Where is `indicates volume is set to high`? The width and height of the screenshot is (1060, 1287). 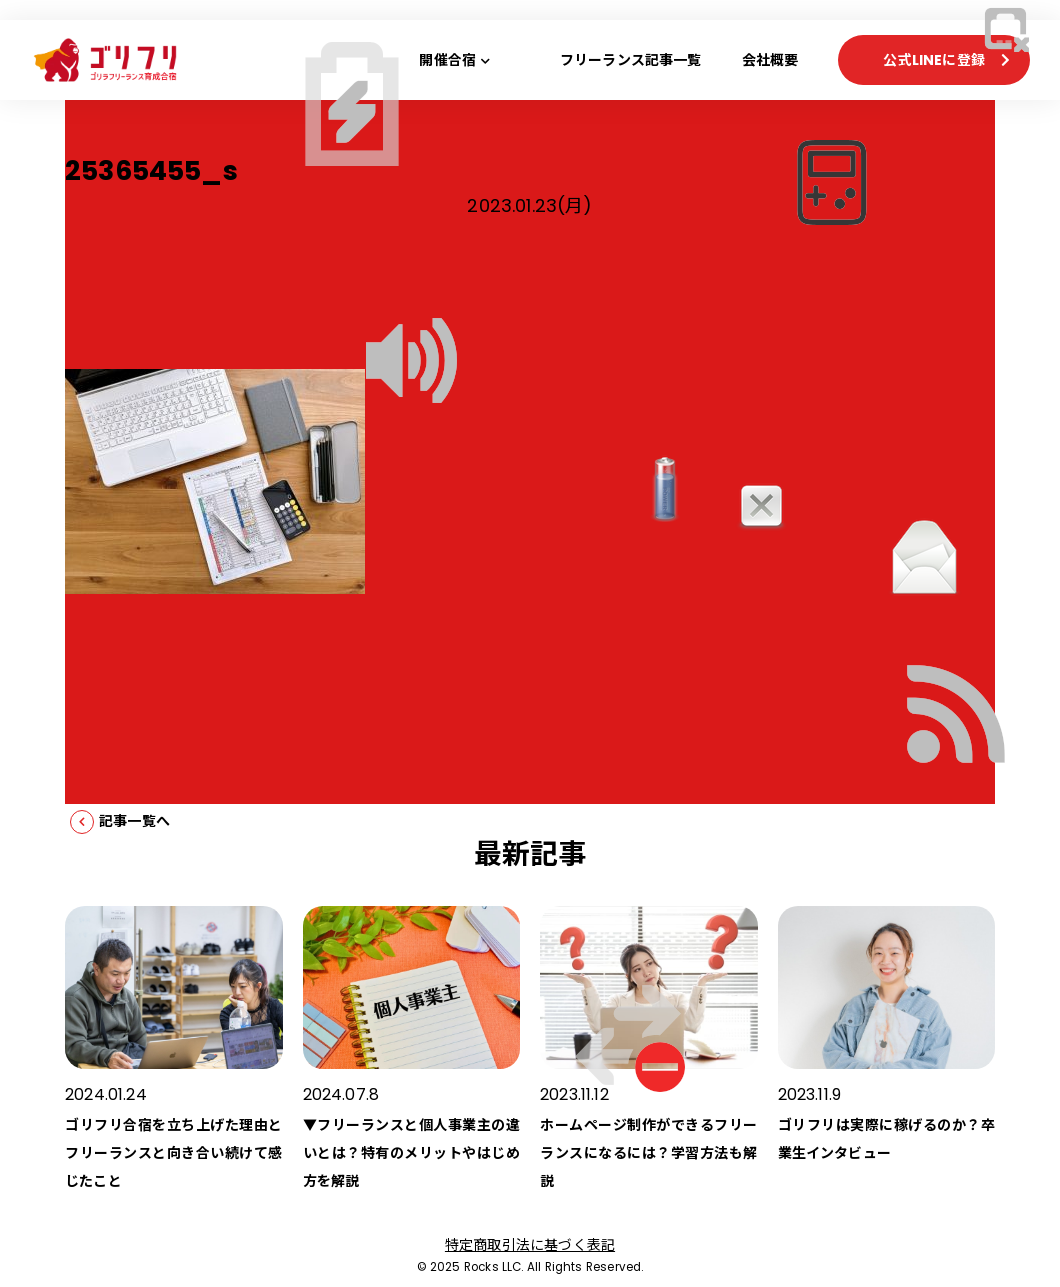 indicates volume is set to high is located at coordinates (414, 360).